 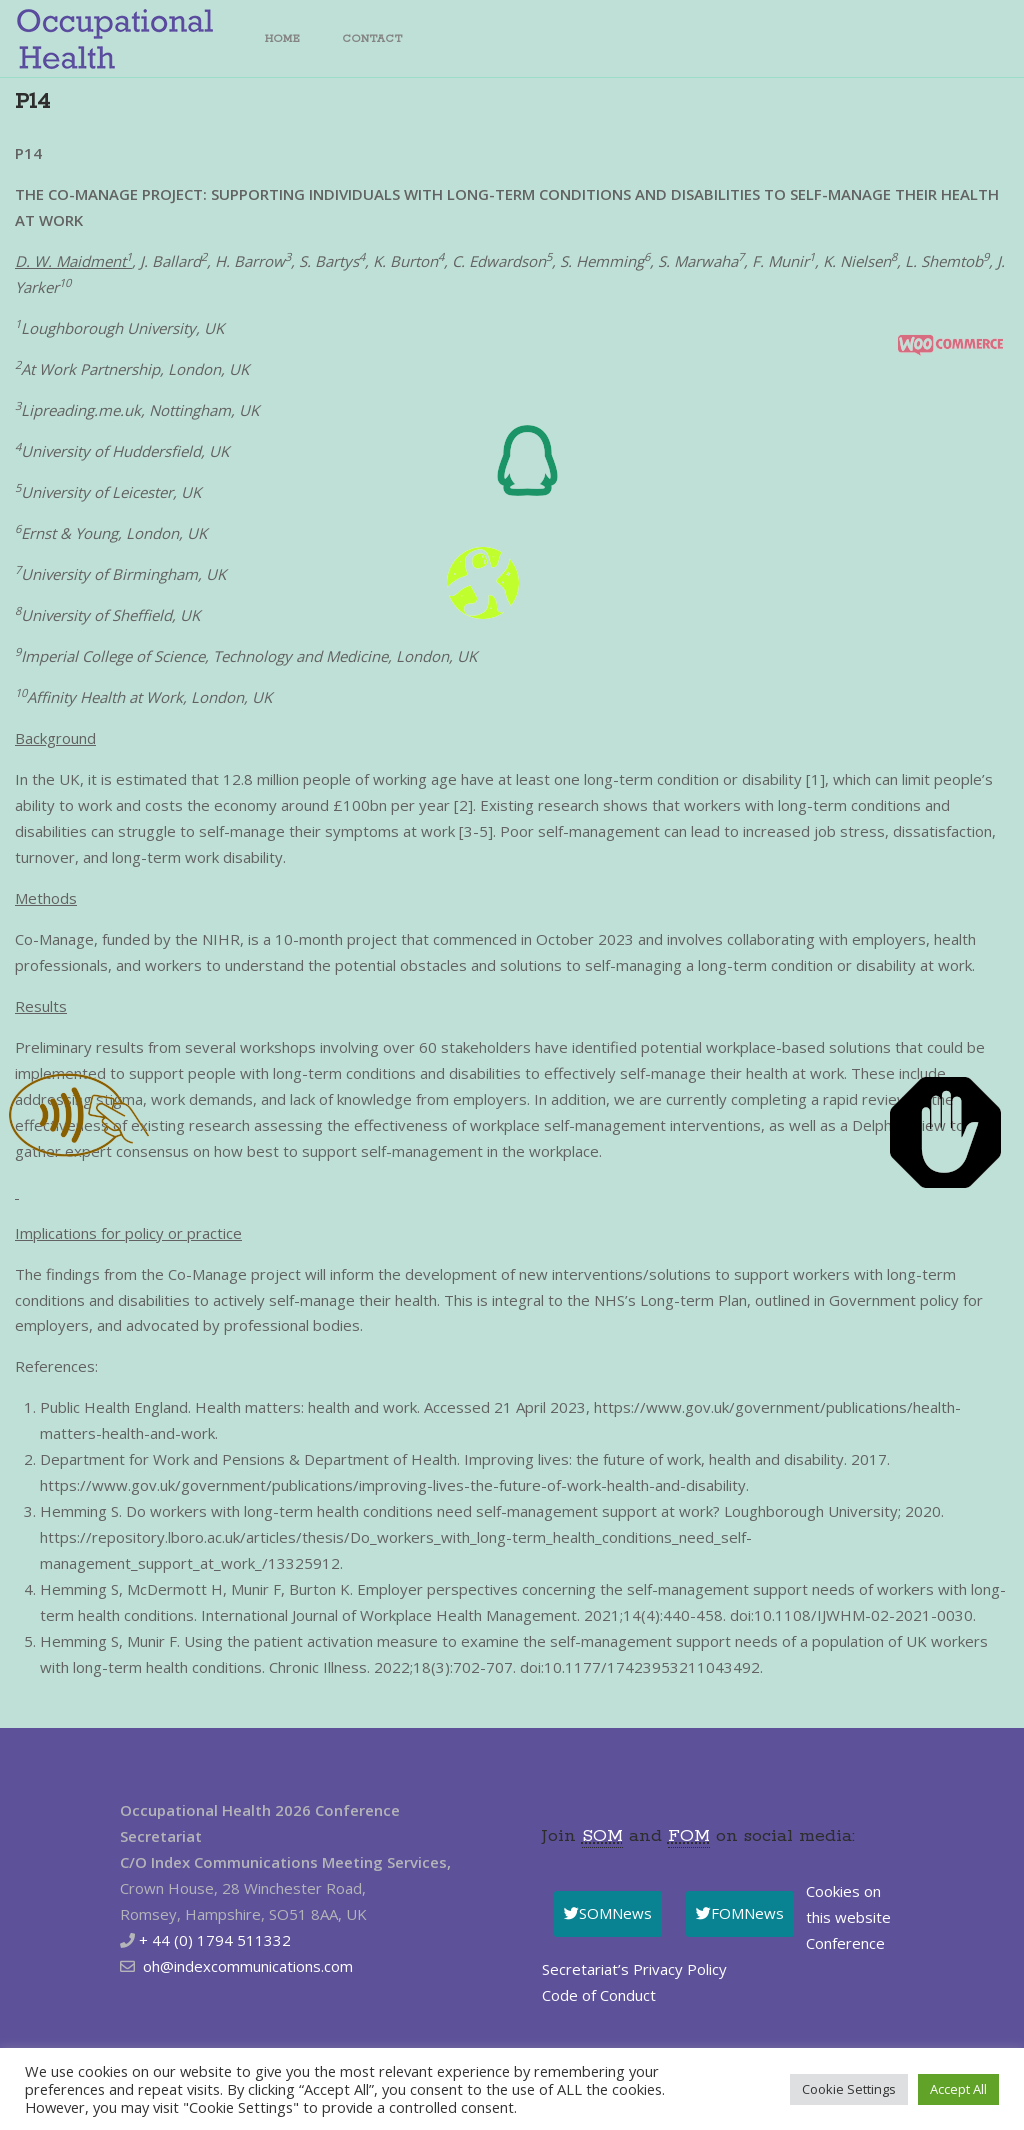 What do you see at coordinates (79, 1115) in the screenshot?
I see `indicates contactless payment is accepted` at bounding box center [79, 1115].